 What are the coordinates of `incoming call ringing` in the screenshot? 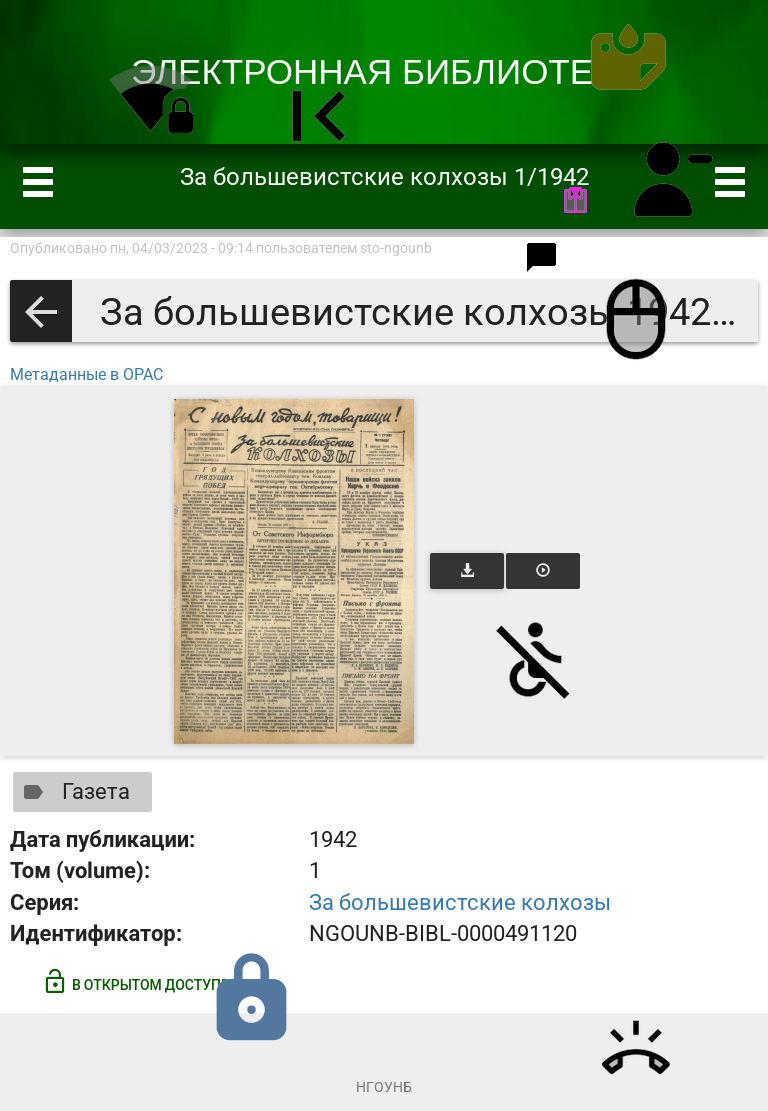 It's located at (636, 1049).